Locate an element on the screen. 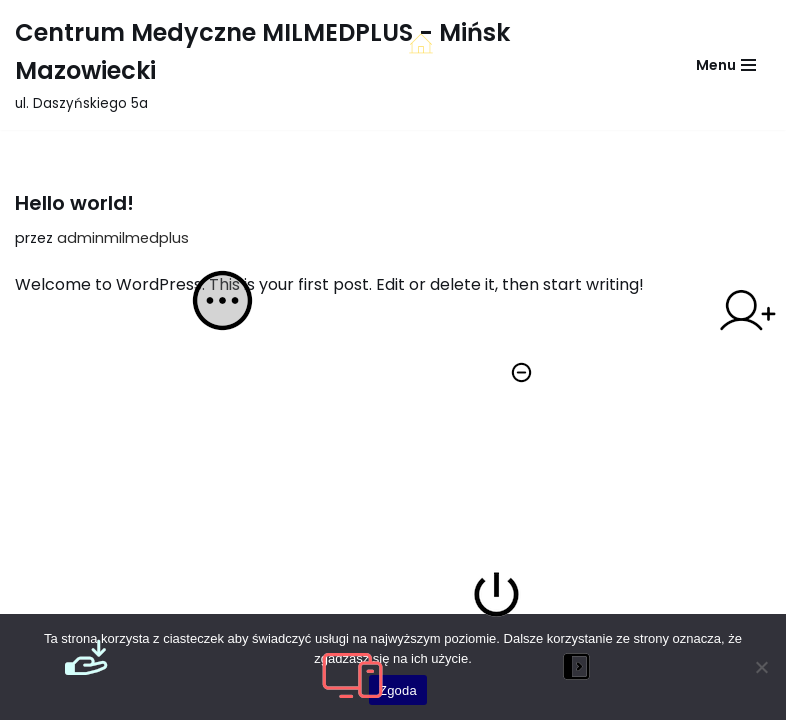 The height and width of the screenshot is (720, 786). open more options menu is located at coordinates (222, 300).